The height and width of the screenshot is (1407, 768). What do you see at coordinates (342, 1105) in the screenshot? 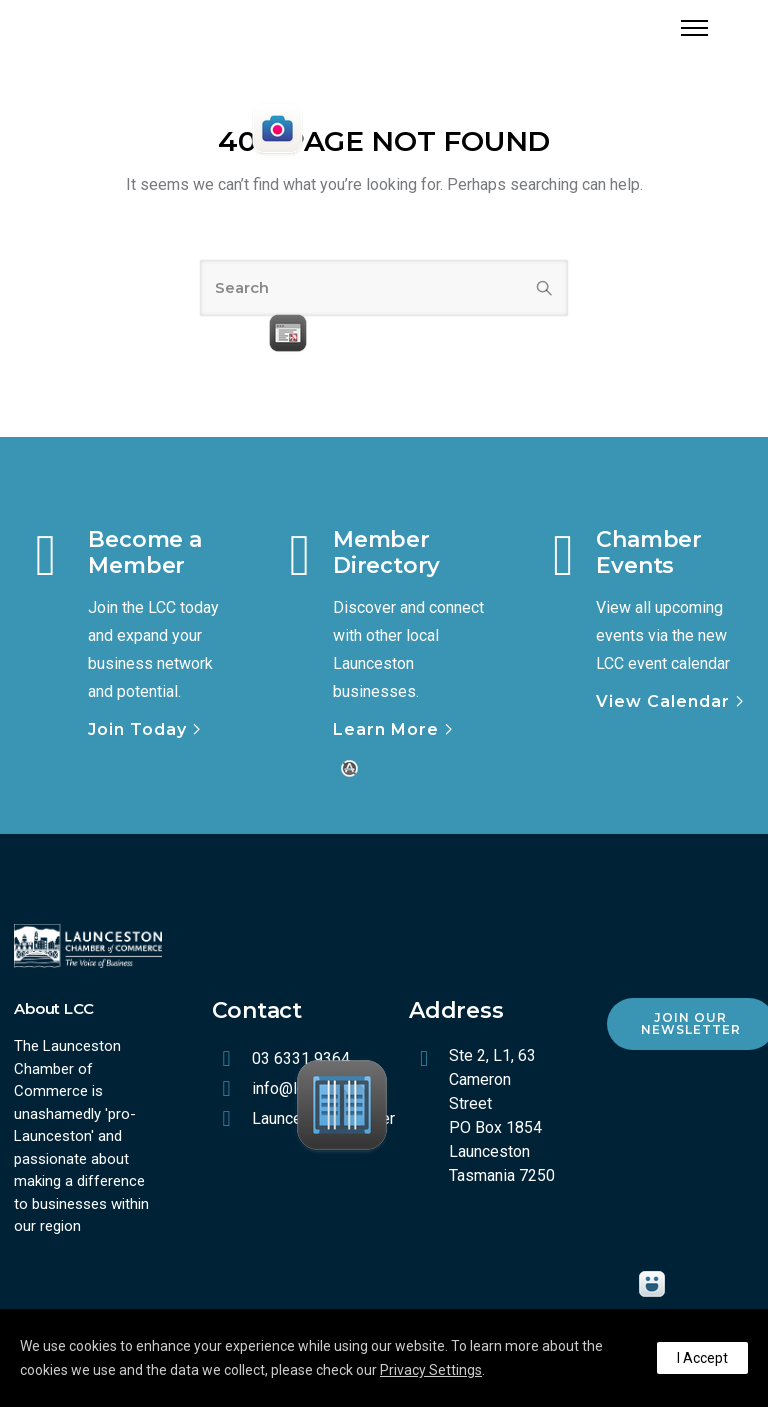
I see `open virtualization container settings` at bounding box center [342, 1105].